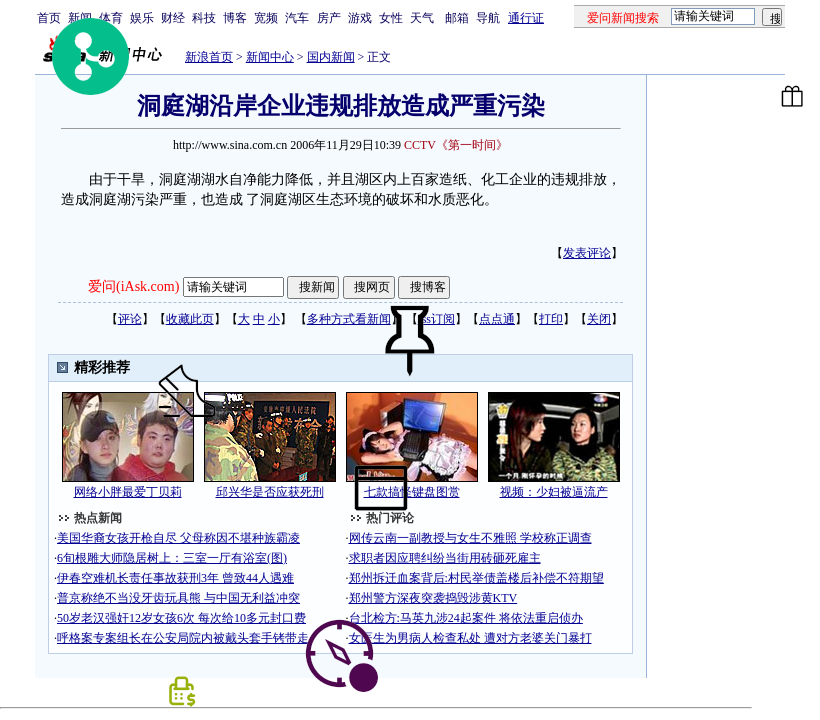 This screenshot has height=720, width=820. I want to click on open in a new window, so click(381, 488).